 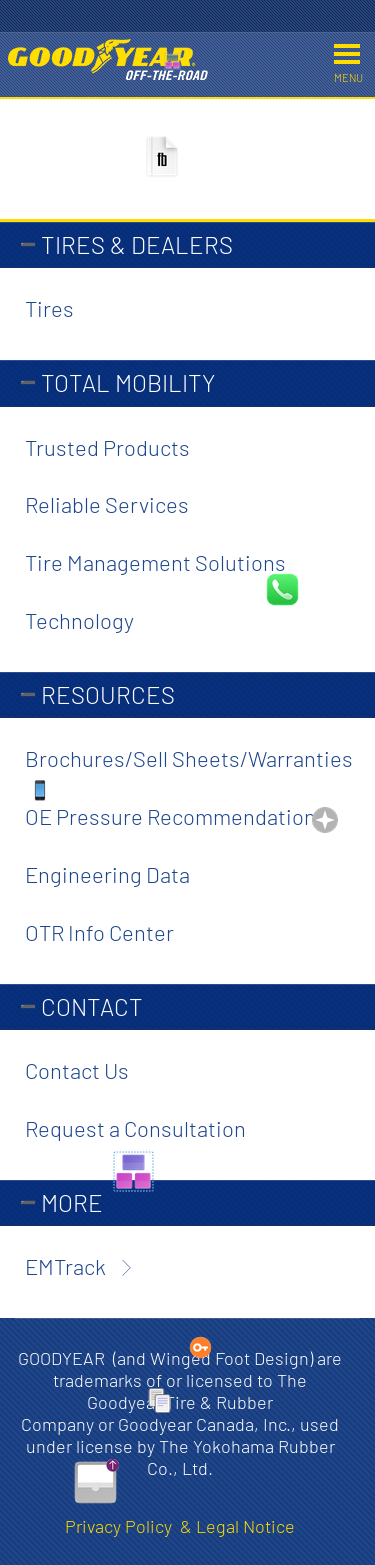 What do you see at coordinates (159, 1400) in the screenshot?
I see `copy selected content to clipboard` at bounding box center [159, 1400].